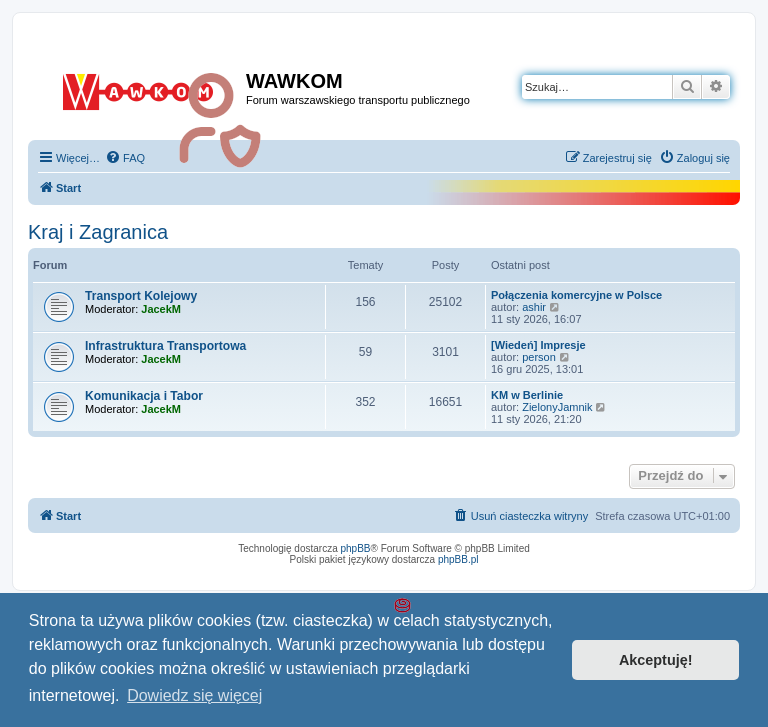  Describe the element at coordinates (402, 605) in the screenshot. I see `browse bakery or dessert options` at that location.